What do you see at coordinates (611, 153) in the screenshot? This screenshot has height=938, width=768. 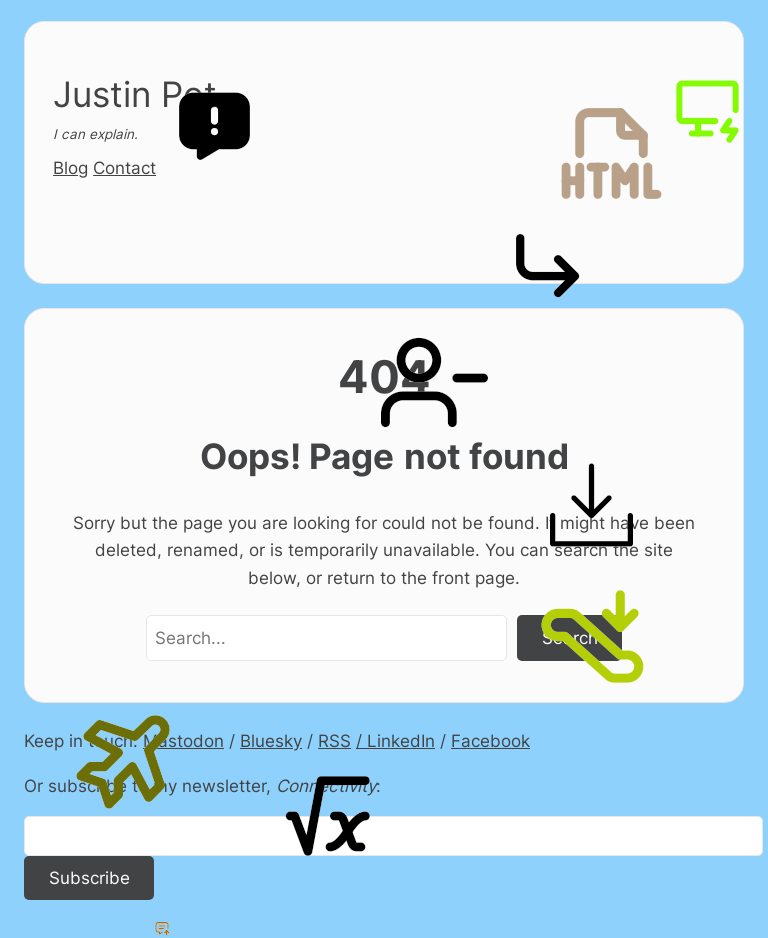 I see `indicates an HTML file type` at bounding box center [611, 153].